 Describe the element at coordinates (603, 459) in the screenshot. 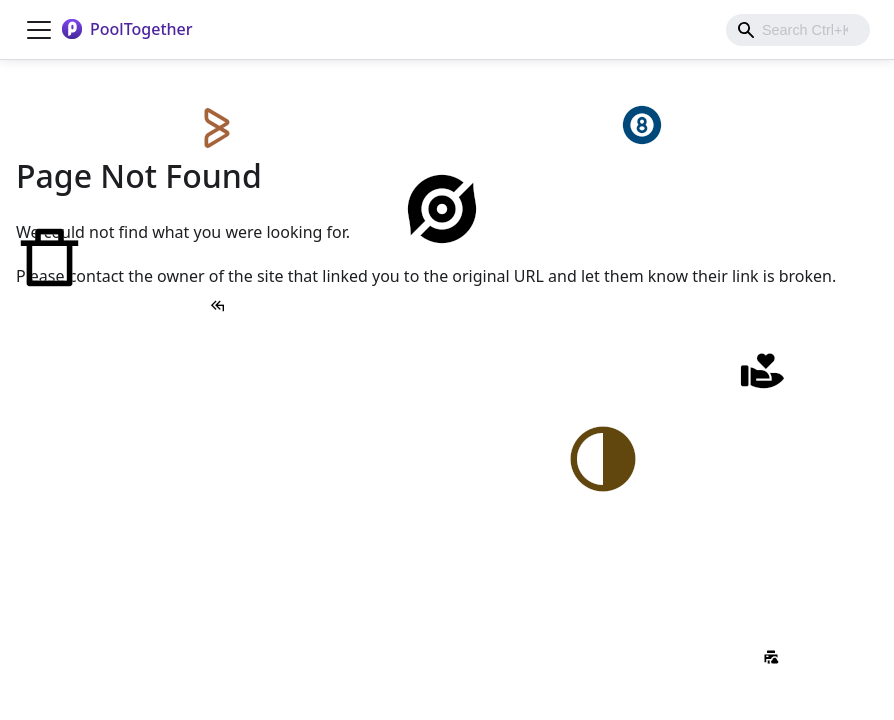

I see `adjust display contrast settings` at that location.